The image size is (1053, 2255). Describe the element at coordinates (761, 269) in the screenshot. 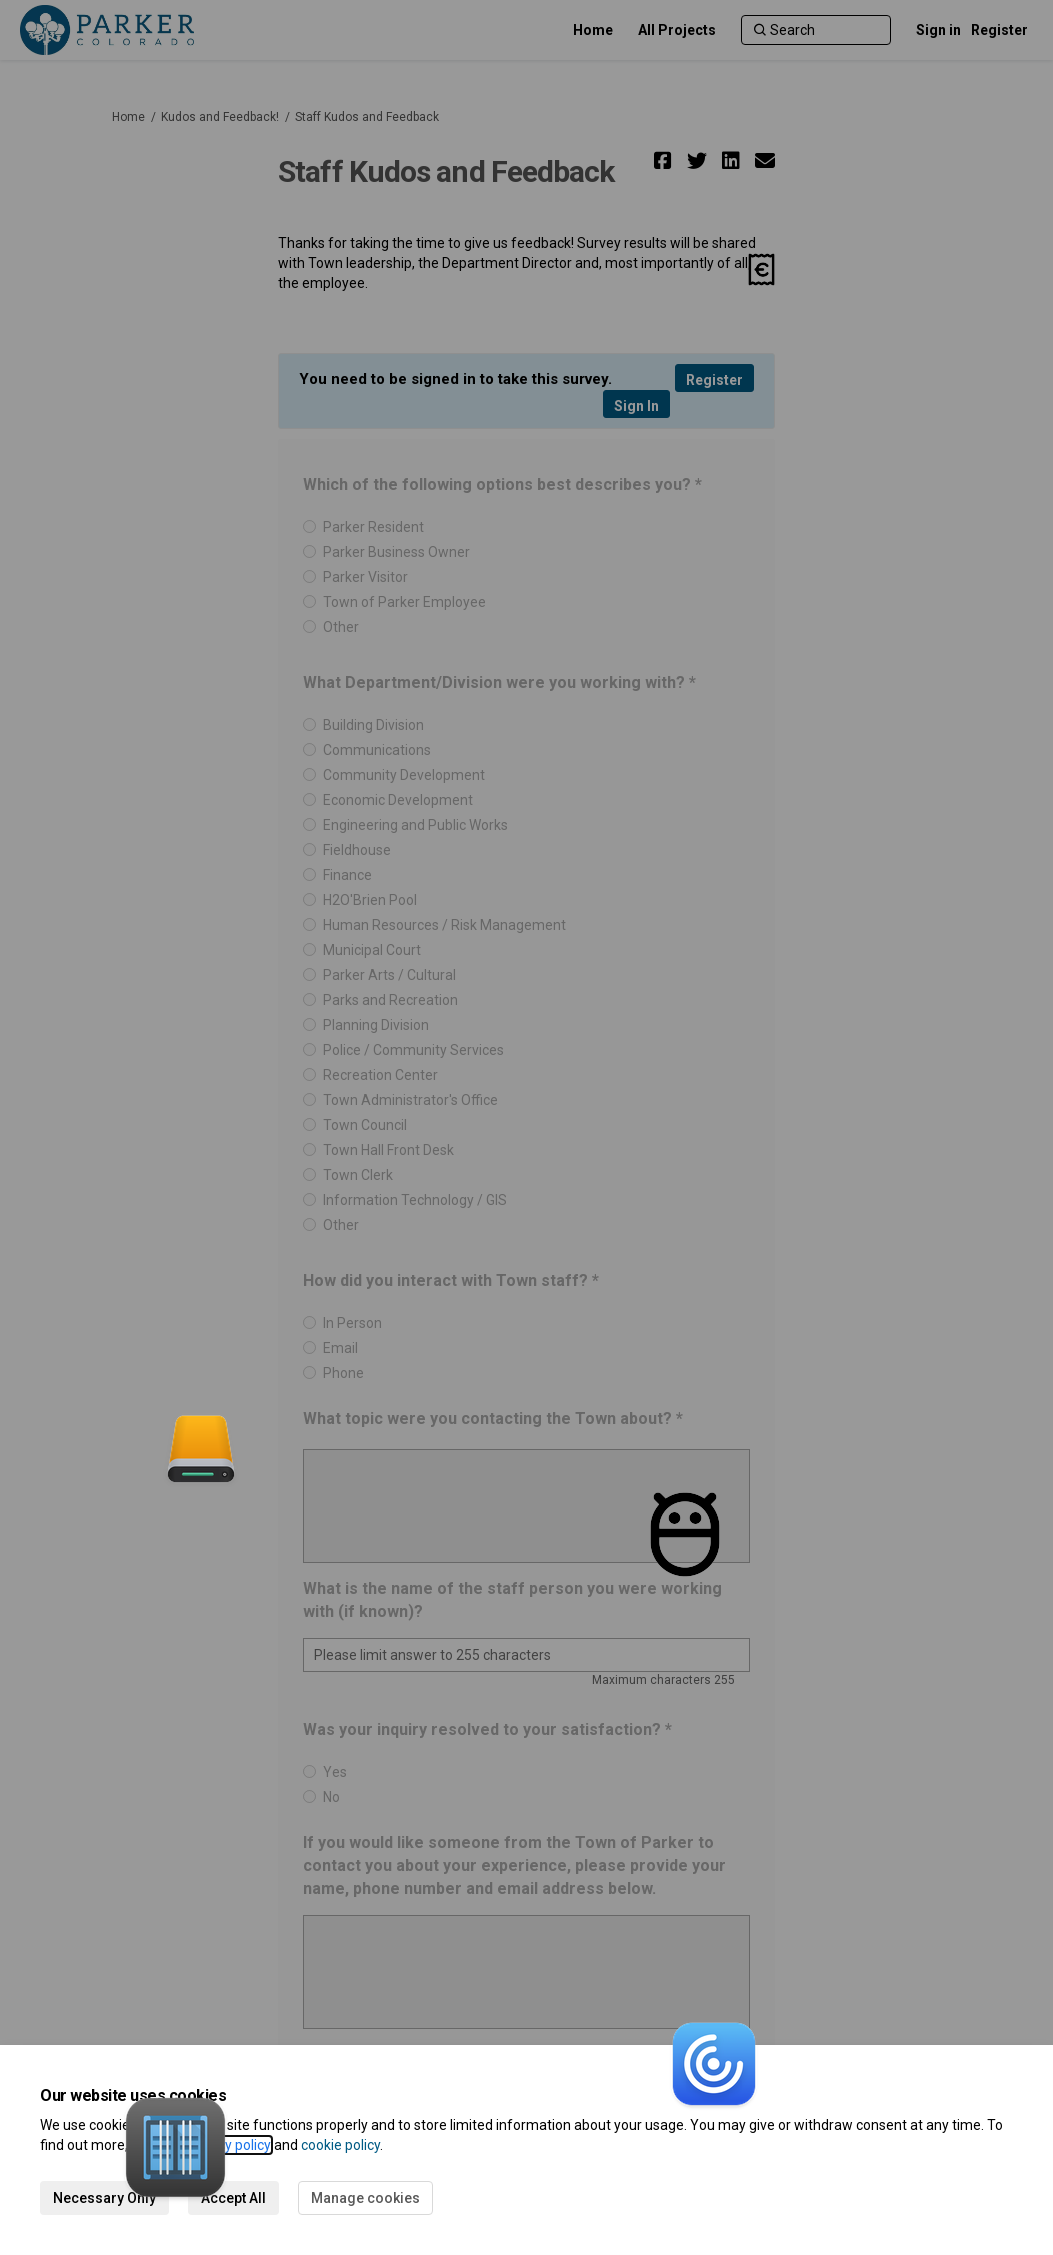

I see `view euro transaction receipt` at that location.